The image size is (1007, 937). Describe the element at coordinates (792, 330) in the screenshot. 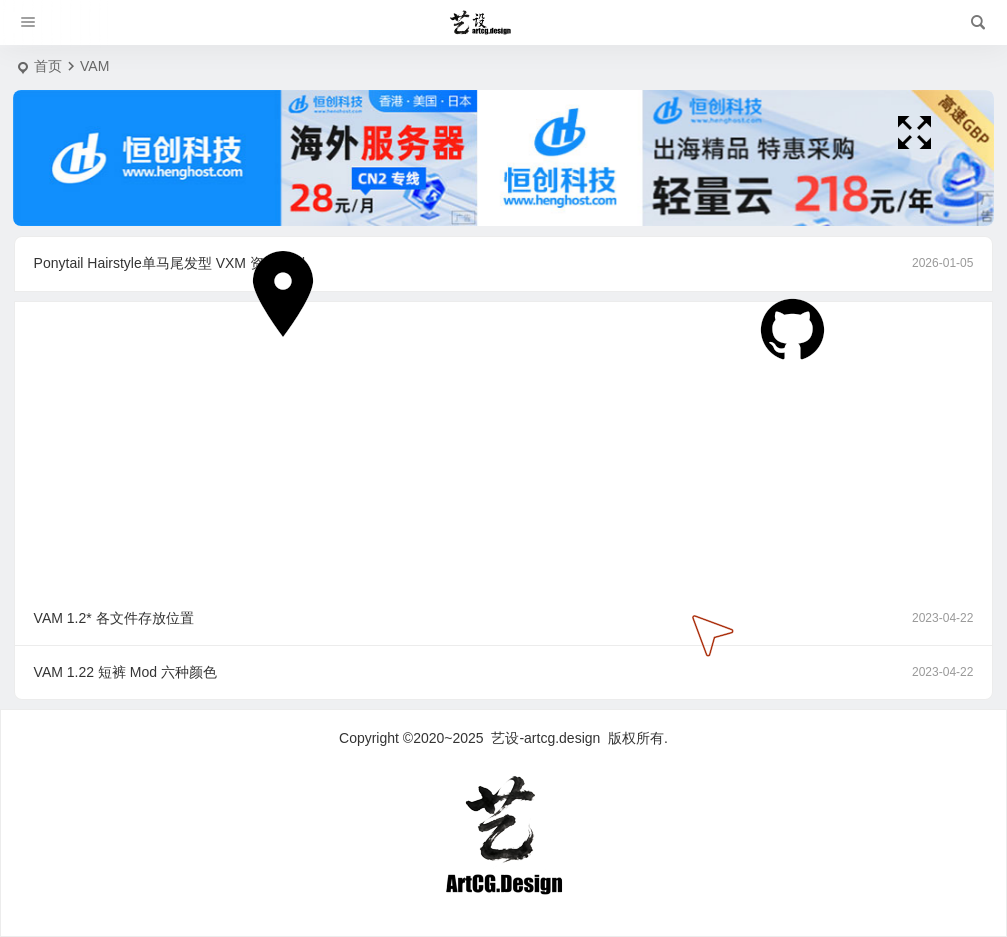

I see `visit github profile or repository` at that location.